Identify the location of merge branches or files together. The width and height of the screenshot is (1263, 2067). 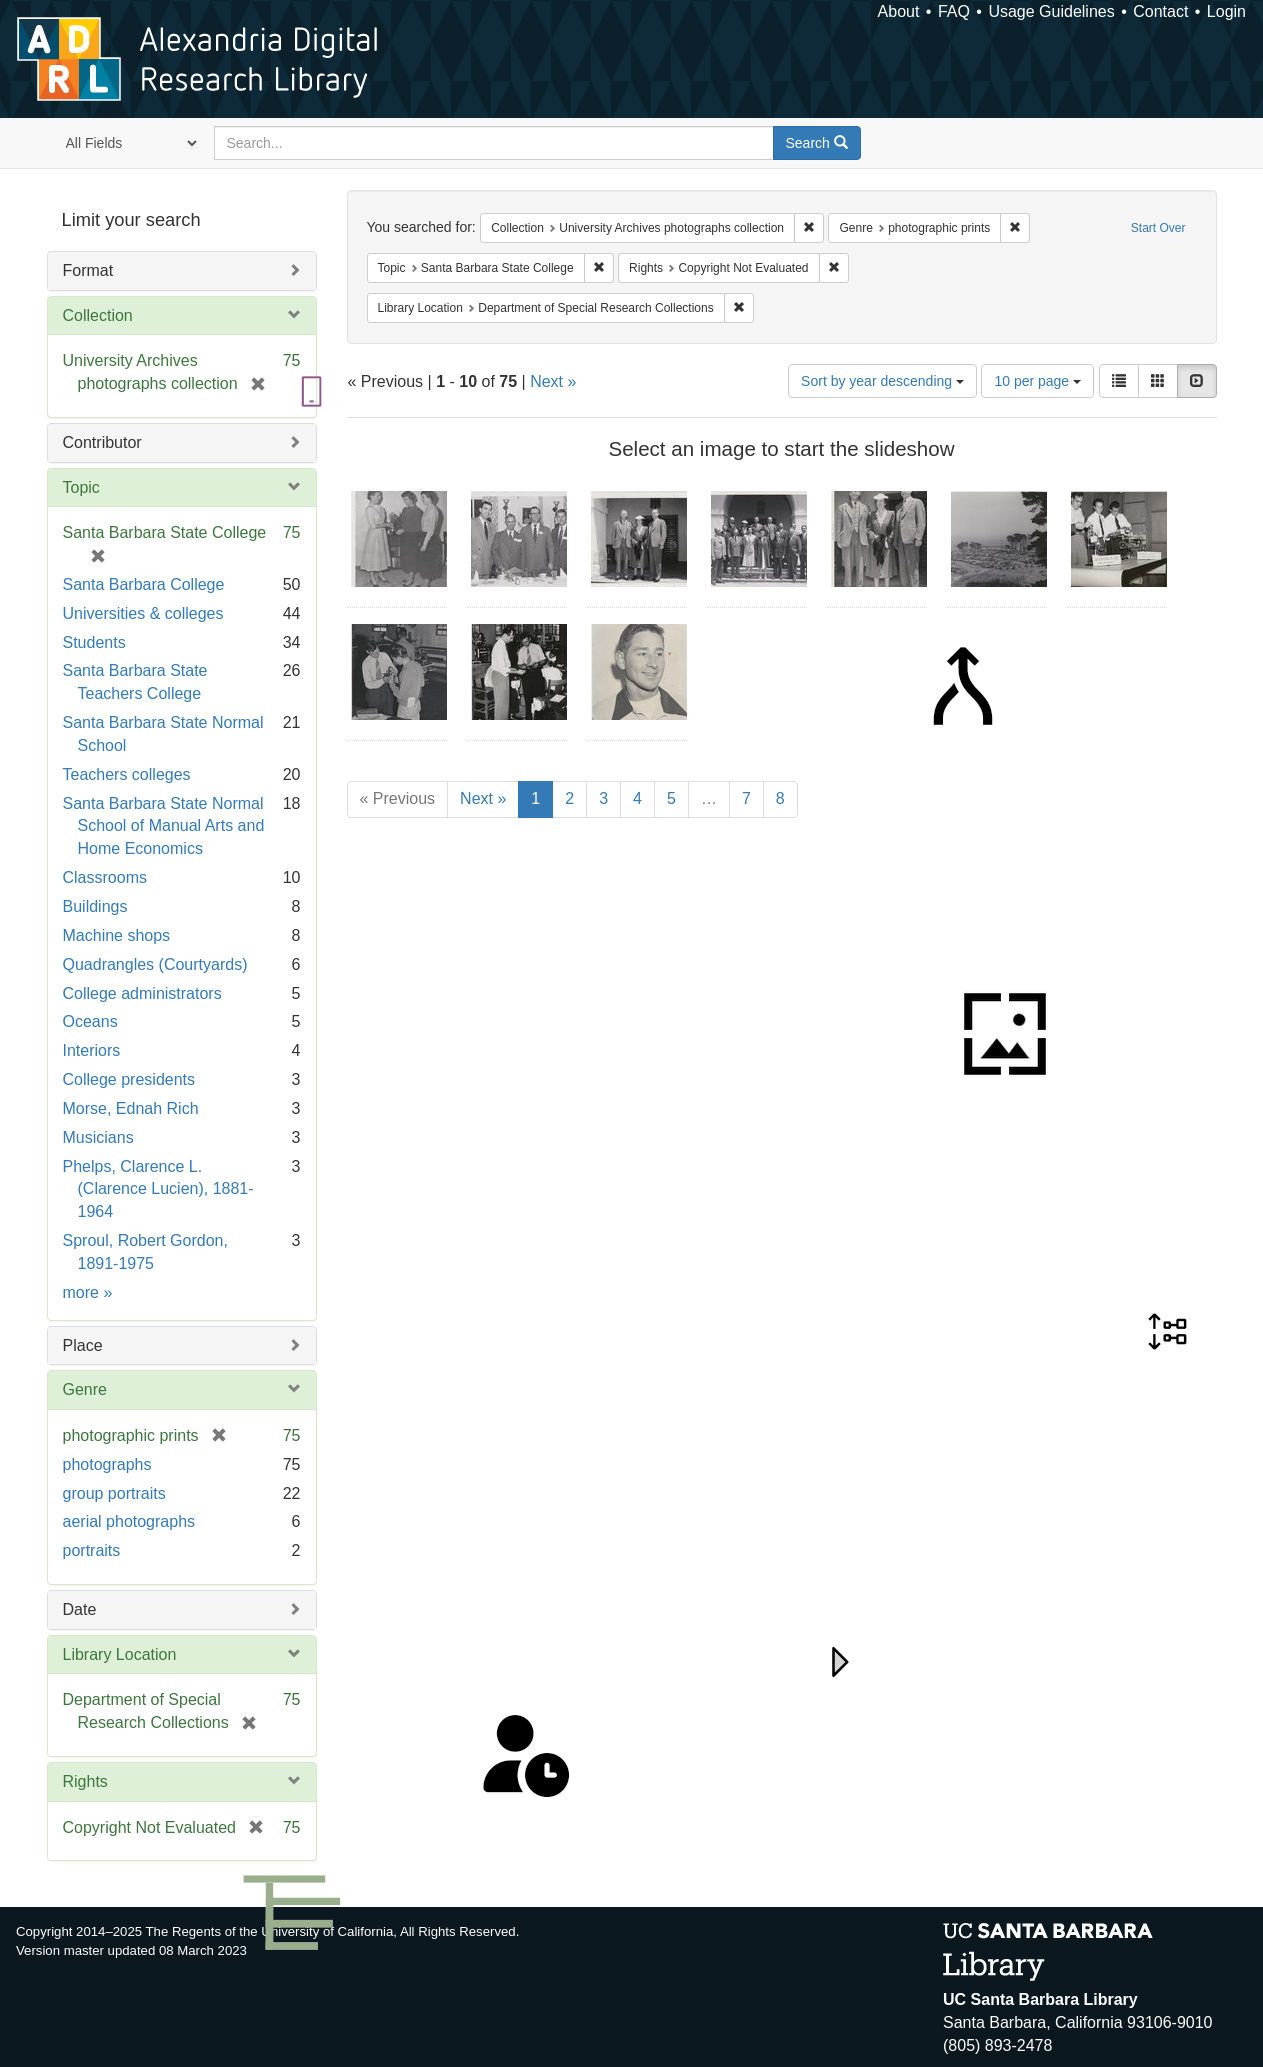
(963, 683).